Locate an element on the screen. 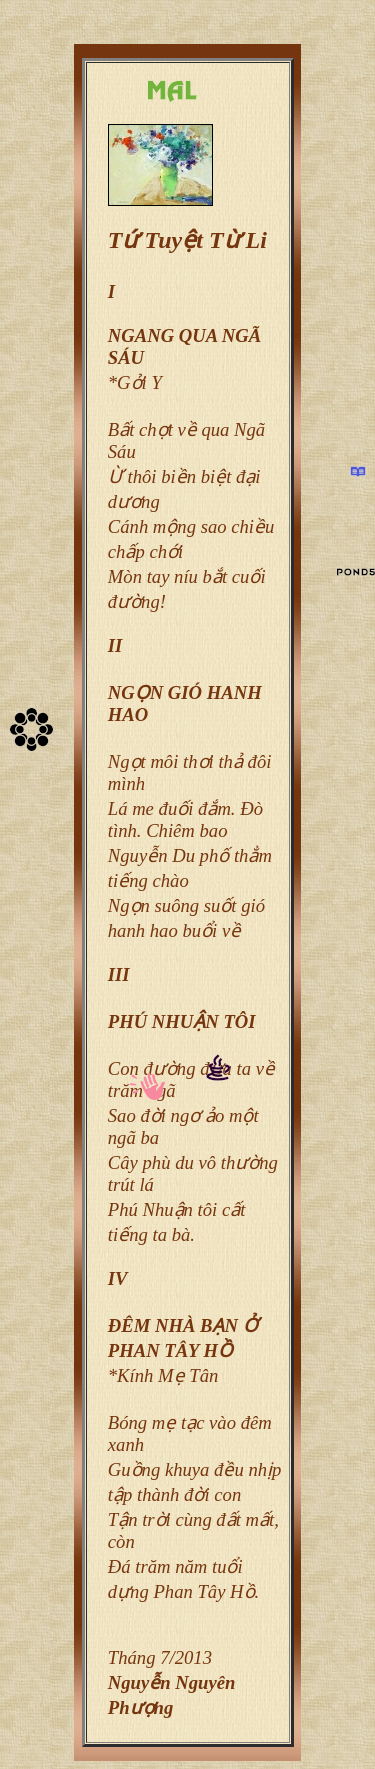 The image size is (375, 1769). visit pond5 stock media marketplace is located at coordinates (356, 572).